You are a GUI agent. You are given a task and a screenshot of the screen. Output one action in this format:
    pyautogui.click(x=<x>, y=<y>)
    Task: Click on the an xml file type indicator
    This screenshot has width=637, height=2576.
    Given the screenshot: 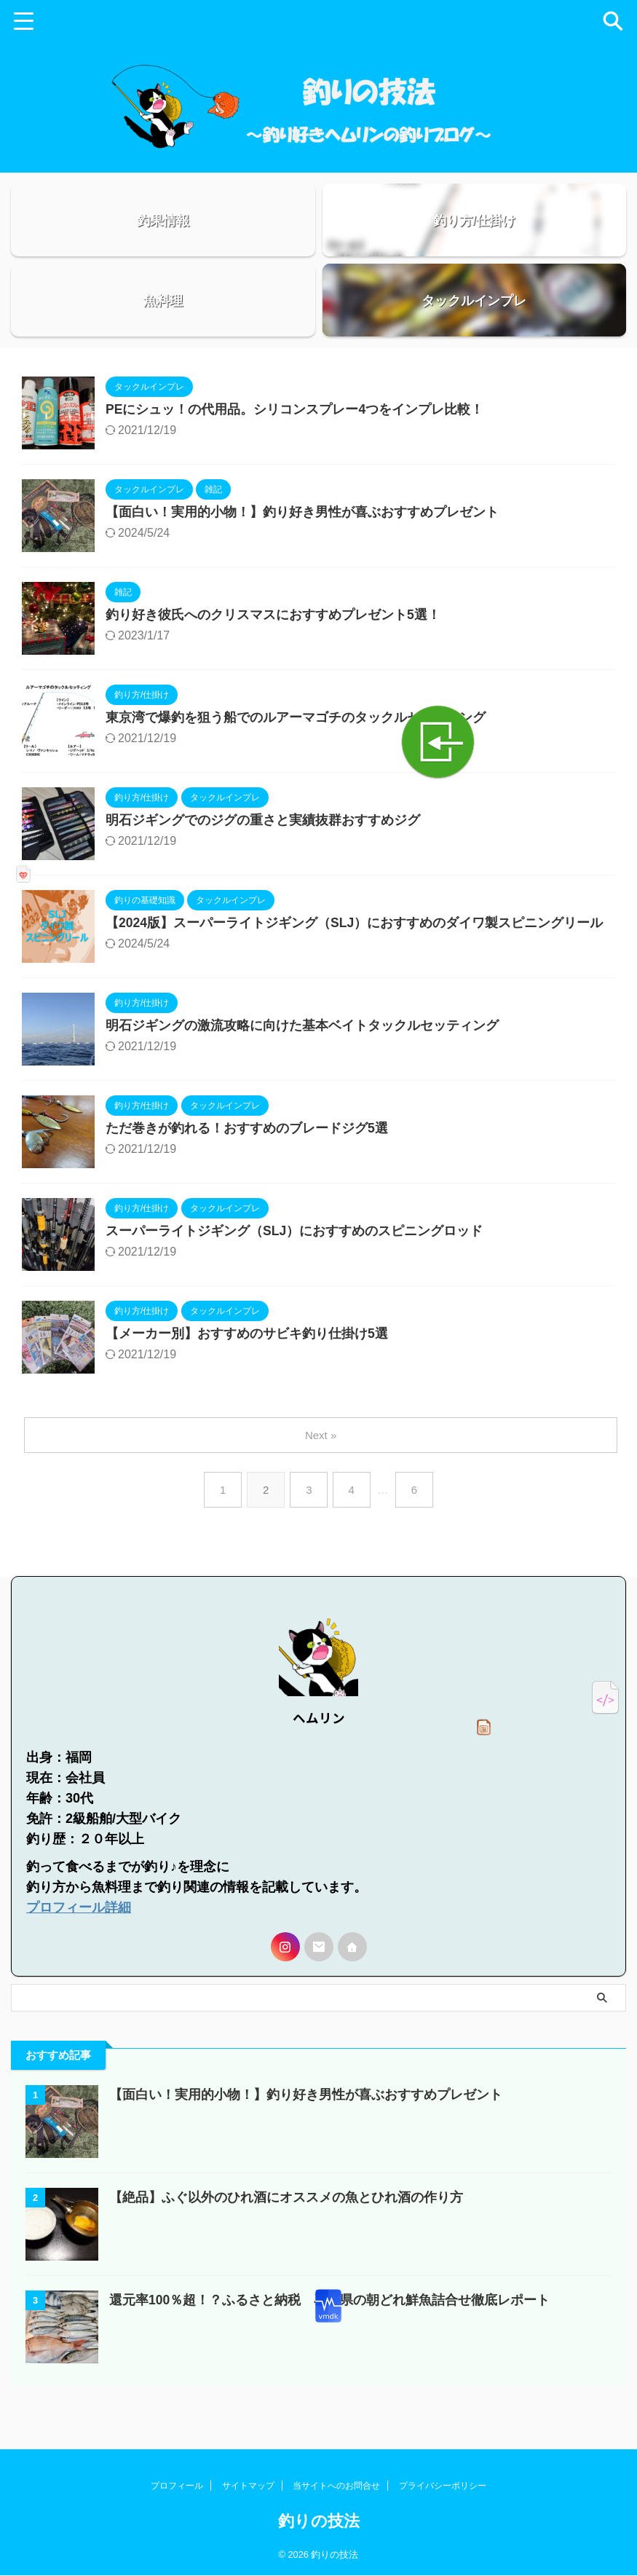 What is the action you would take?
    pyautogui.click(x=605, y=1697)
    